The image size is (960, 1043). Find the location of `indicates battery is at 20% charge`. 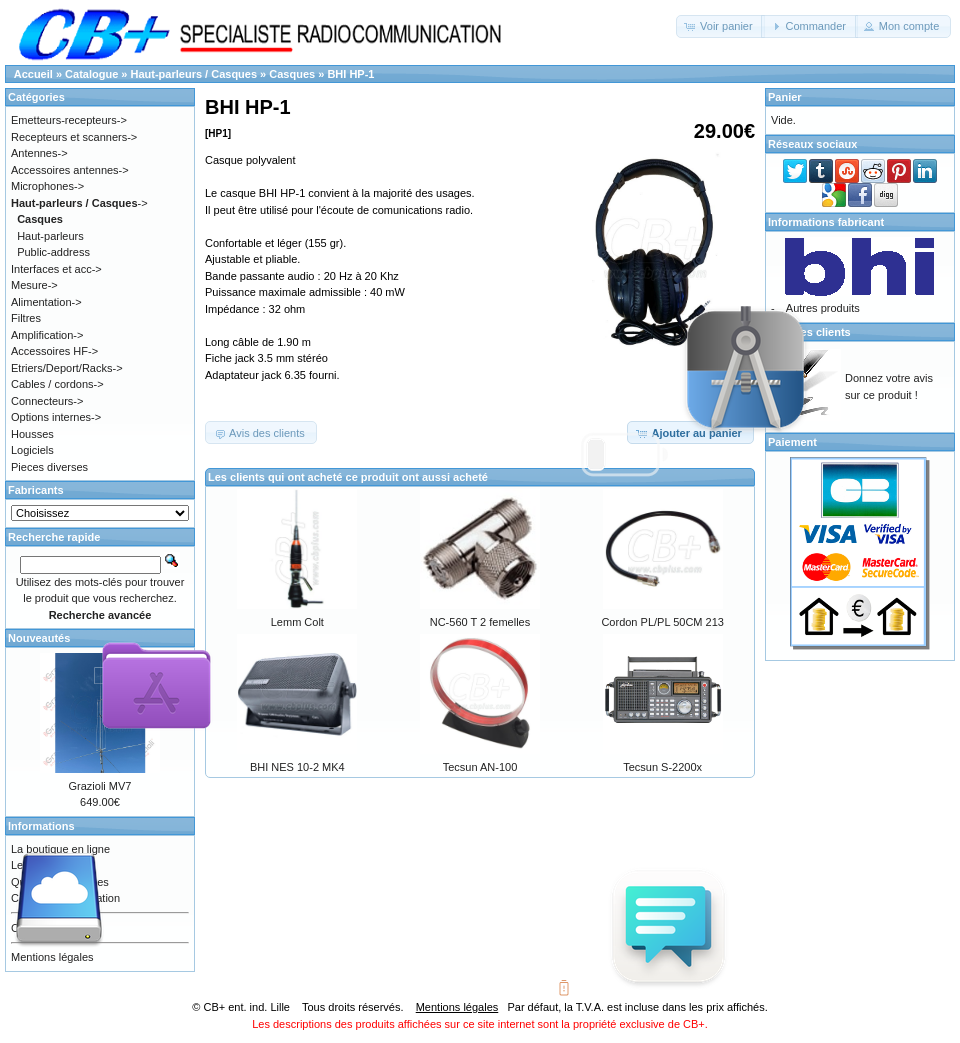

indicates battery is at 20% charge is located at coordinates (624, 454).